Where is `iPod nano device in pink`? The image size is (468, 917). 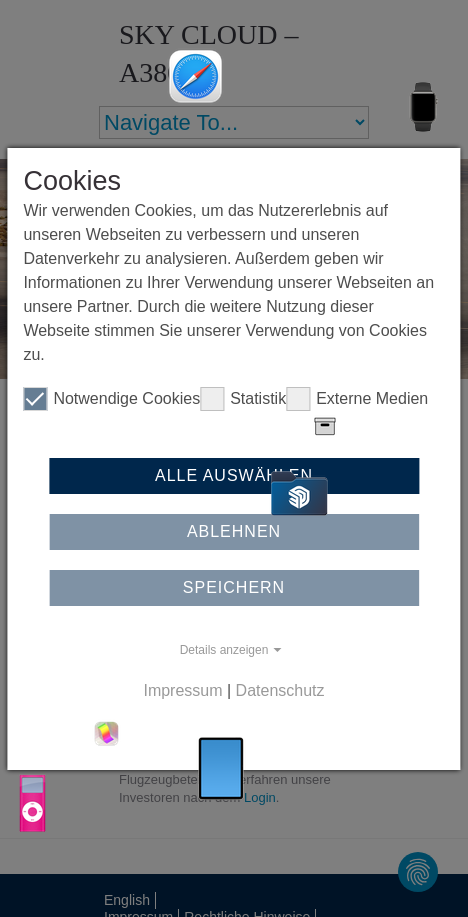 iPod nano device in pink is located at coordinates (32, 803).